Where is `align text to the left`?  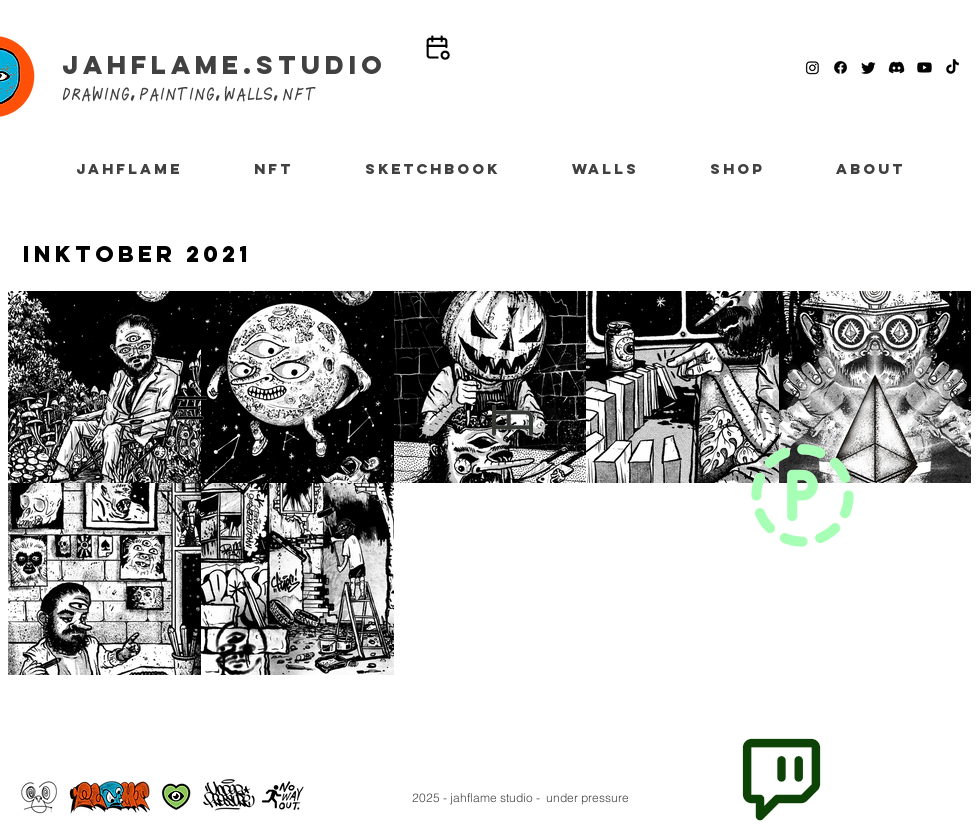 align text to the left is located at coordinates (192, 408).